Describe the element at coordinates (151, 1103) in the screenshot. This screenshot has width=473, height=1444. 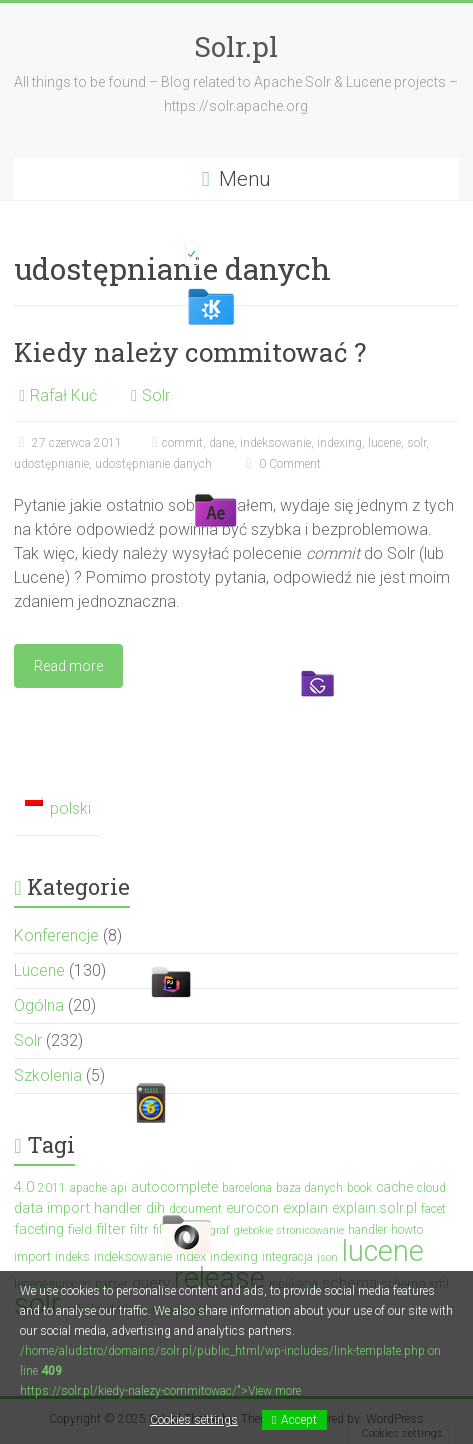
I see `access RAID 6 storage configuration` at that location.